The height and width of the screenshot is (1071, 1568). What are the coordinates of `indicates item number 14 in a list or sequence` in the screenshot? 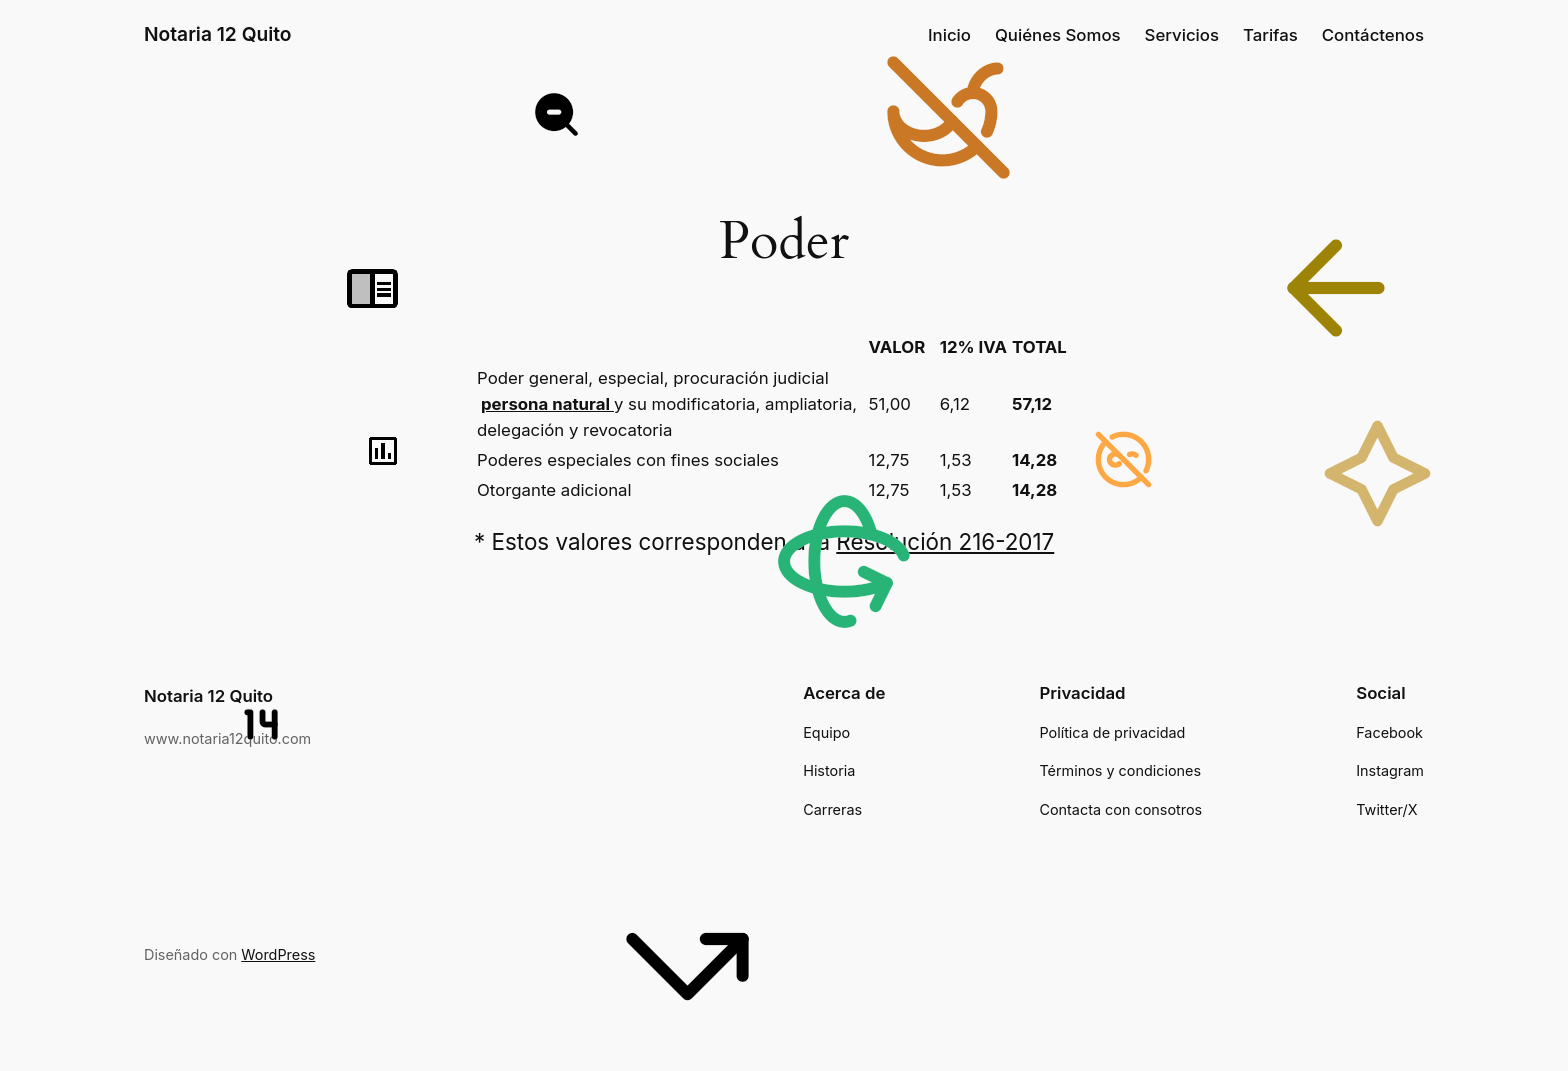 It's located at (259, 724).